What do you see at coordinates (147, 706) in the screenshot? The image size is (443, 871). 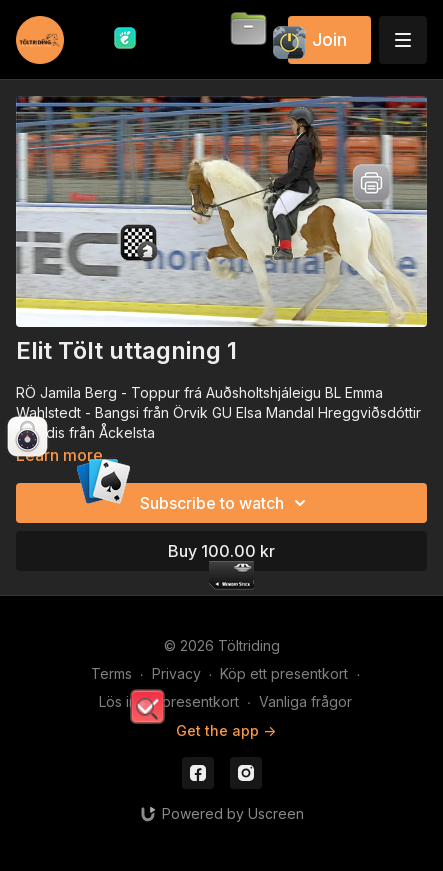 I see `open system configuration settings` at bounding box center [147, 706].